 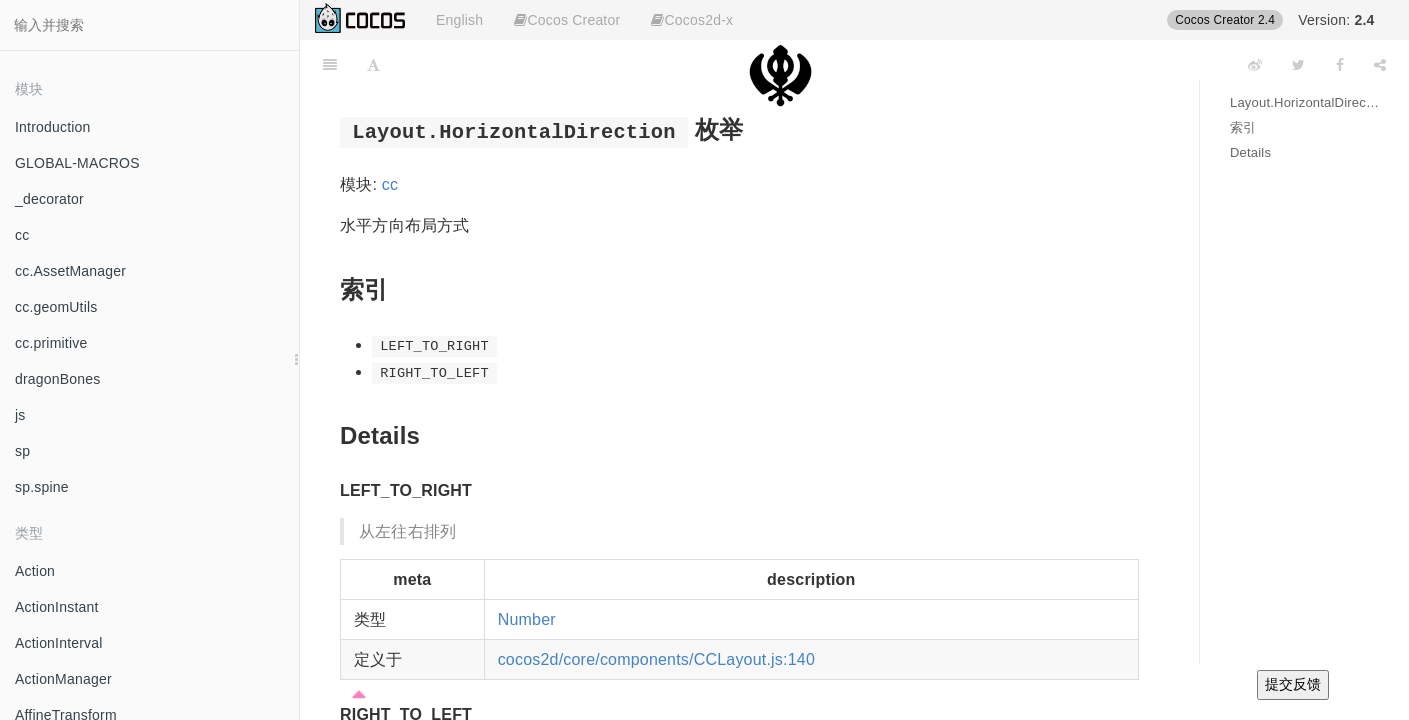 I want to click on collapse an expanded section, so click(x=359, y=695).